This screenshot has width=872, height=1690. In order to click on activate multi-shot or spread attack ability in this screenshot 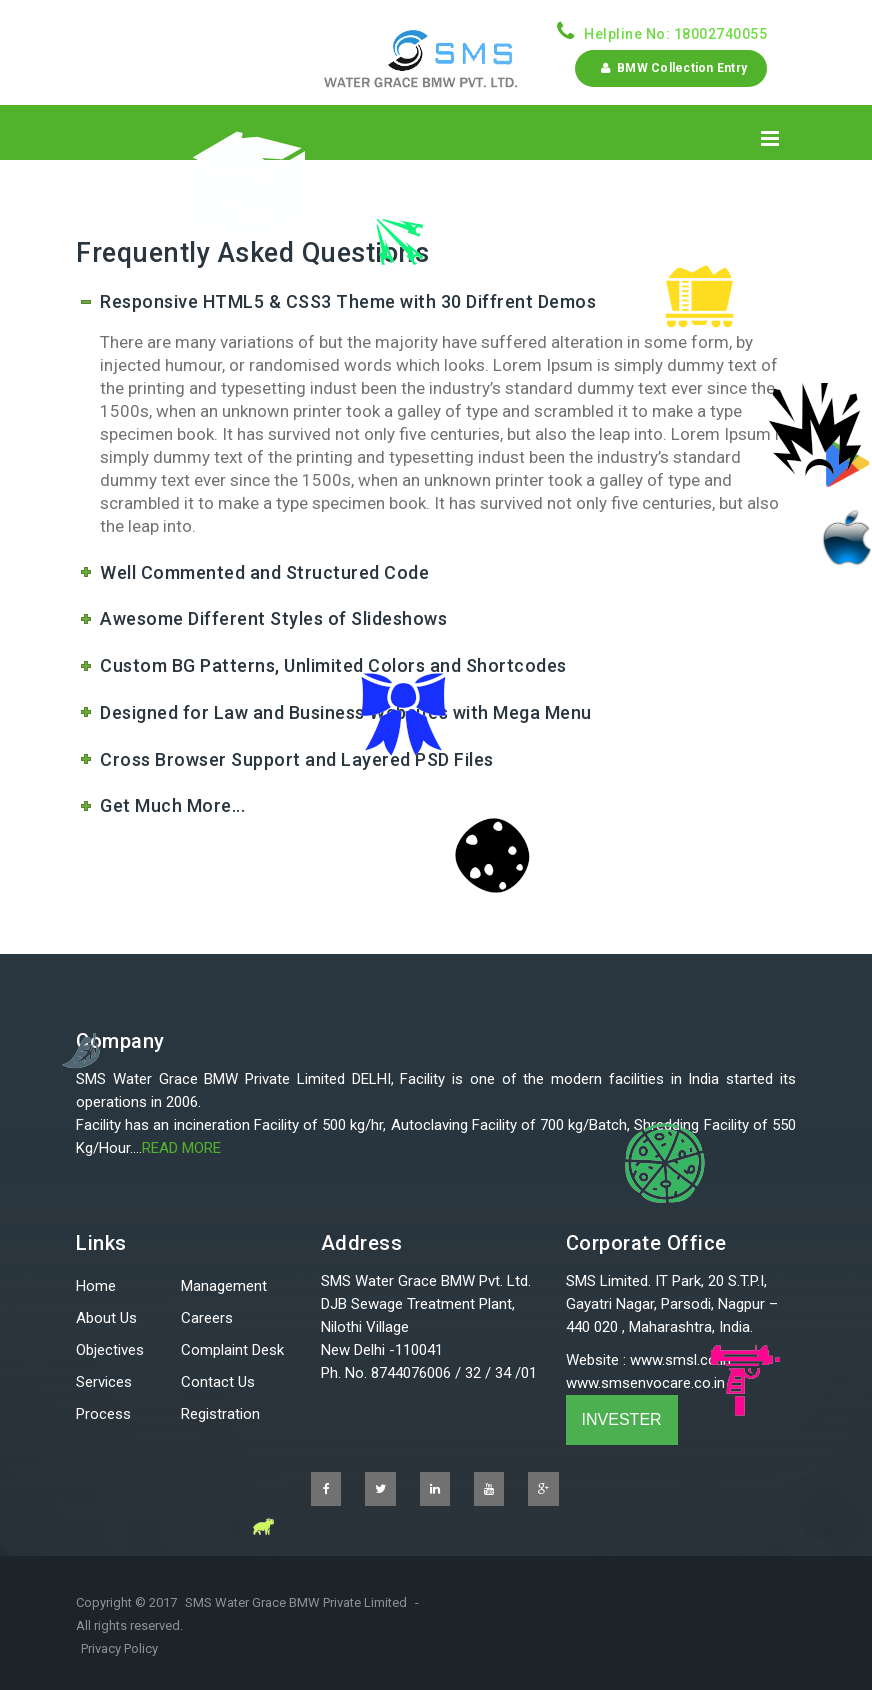, I will do `click(400, 242)`.